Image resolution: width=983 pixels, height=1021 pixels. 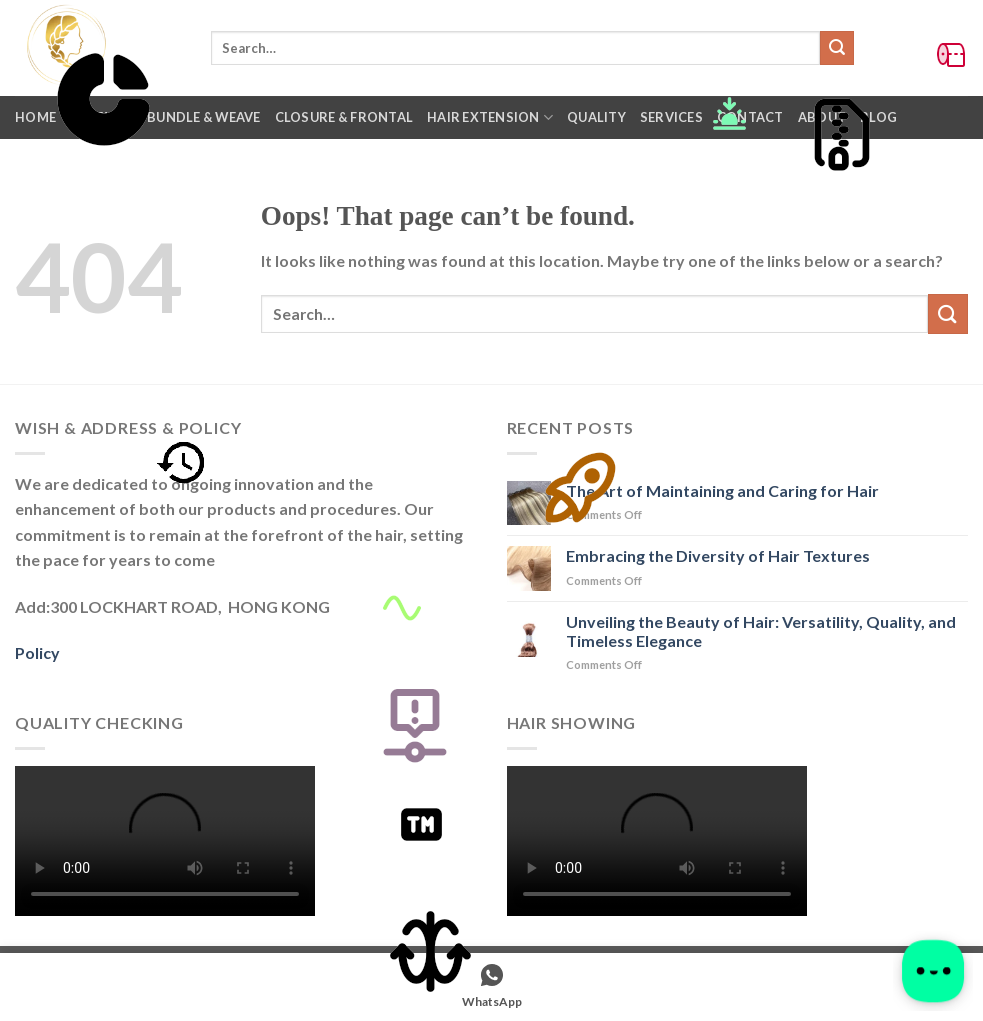 I want to click on indicates trademarked content or branding, so click(x=421, y=824).